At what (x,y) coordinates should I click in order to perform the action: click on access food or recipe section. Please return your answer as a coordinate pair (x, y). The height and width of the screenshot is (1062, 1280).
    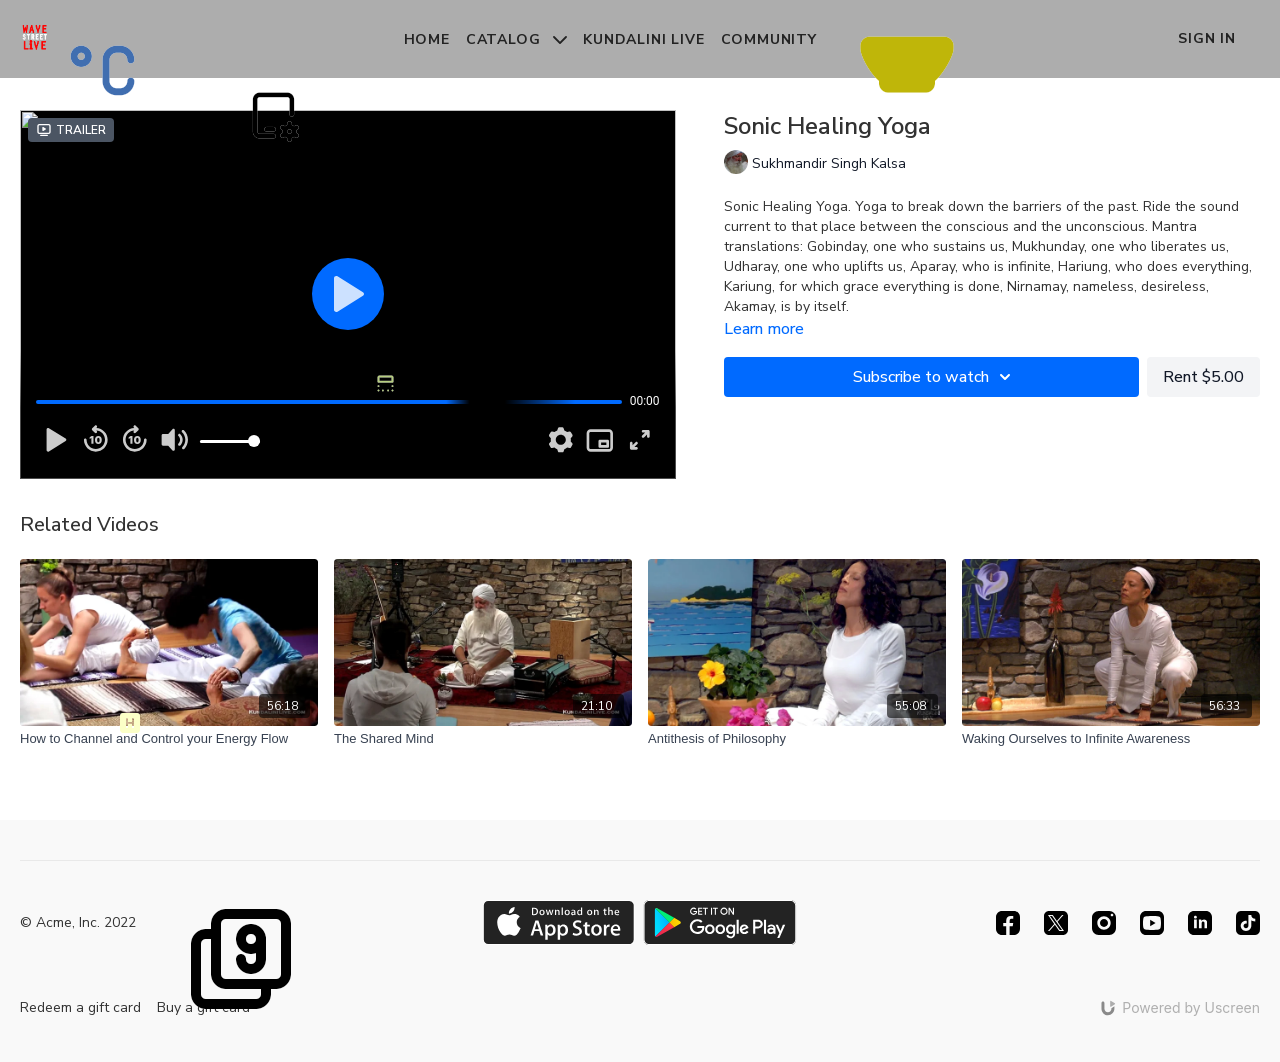
    Looking at the image, I should click on (907, 60).